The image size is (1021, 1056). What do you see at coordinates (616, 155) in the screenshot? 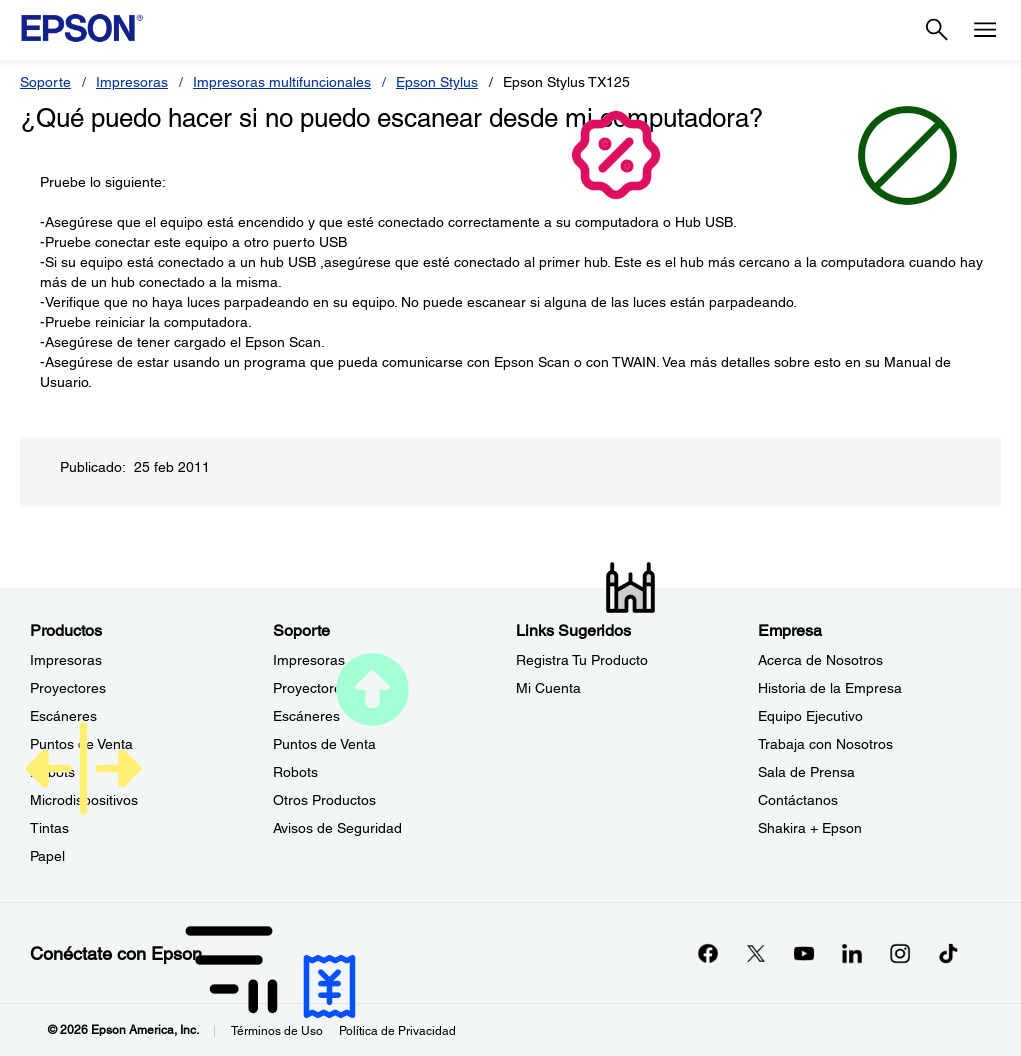
I see `view available discounts or promotions` at bounding box center [616, 155].